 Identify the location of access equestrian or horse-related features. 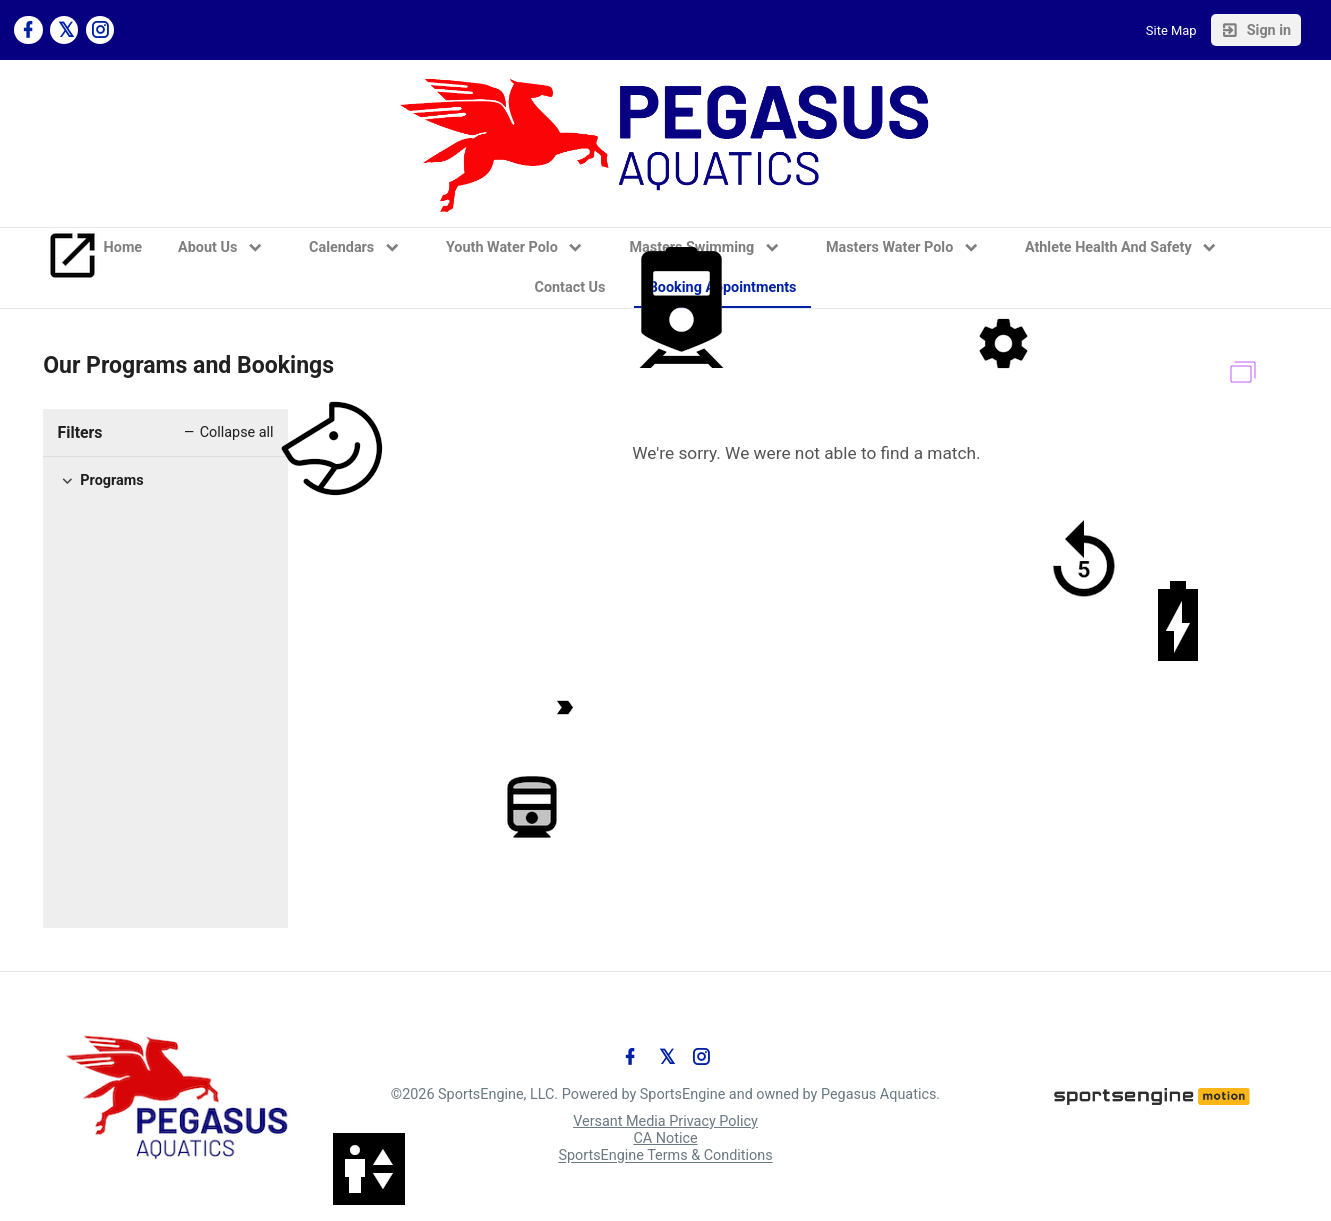
(335, 448).